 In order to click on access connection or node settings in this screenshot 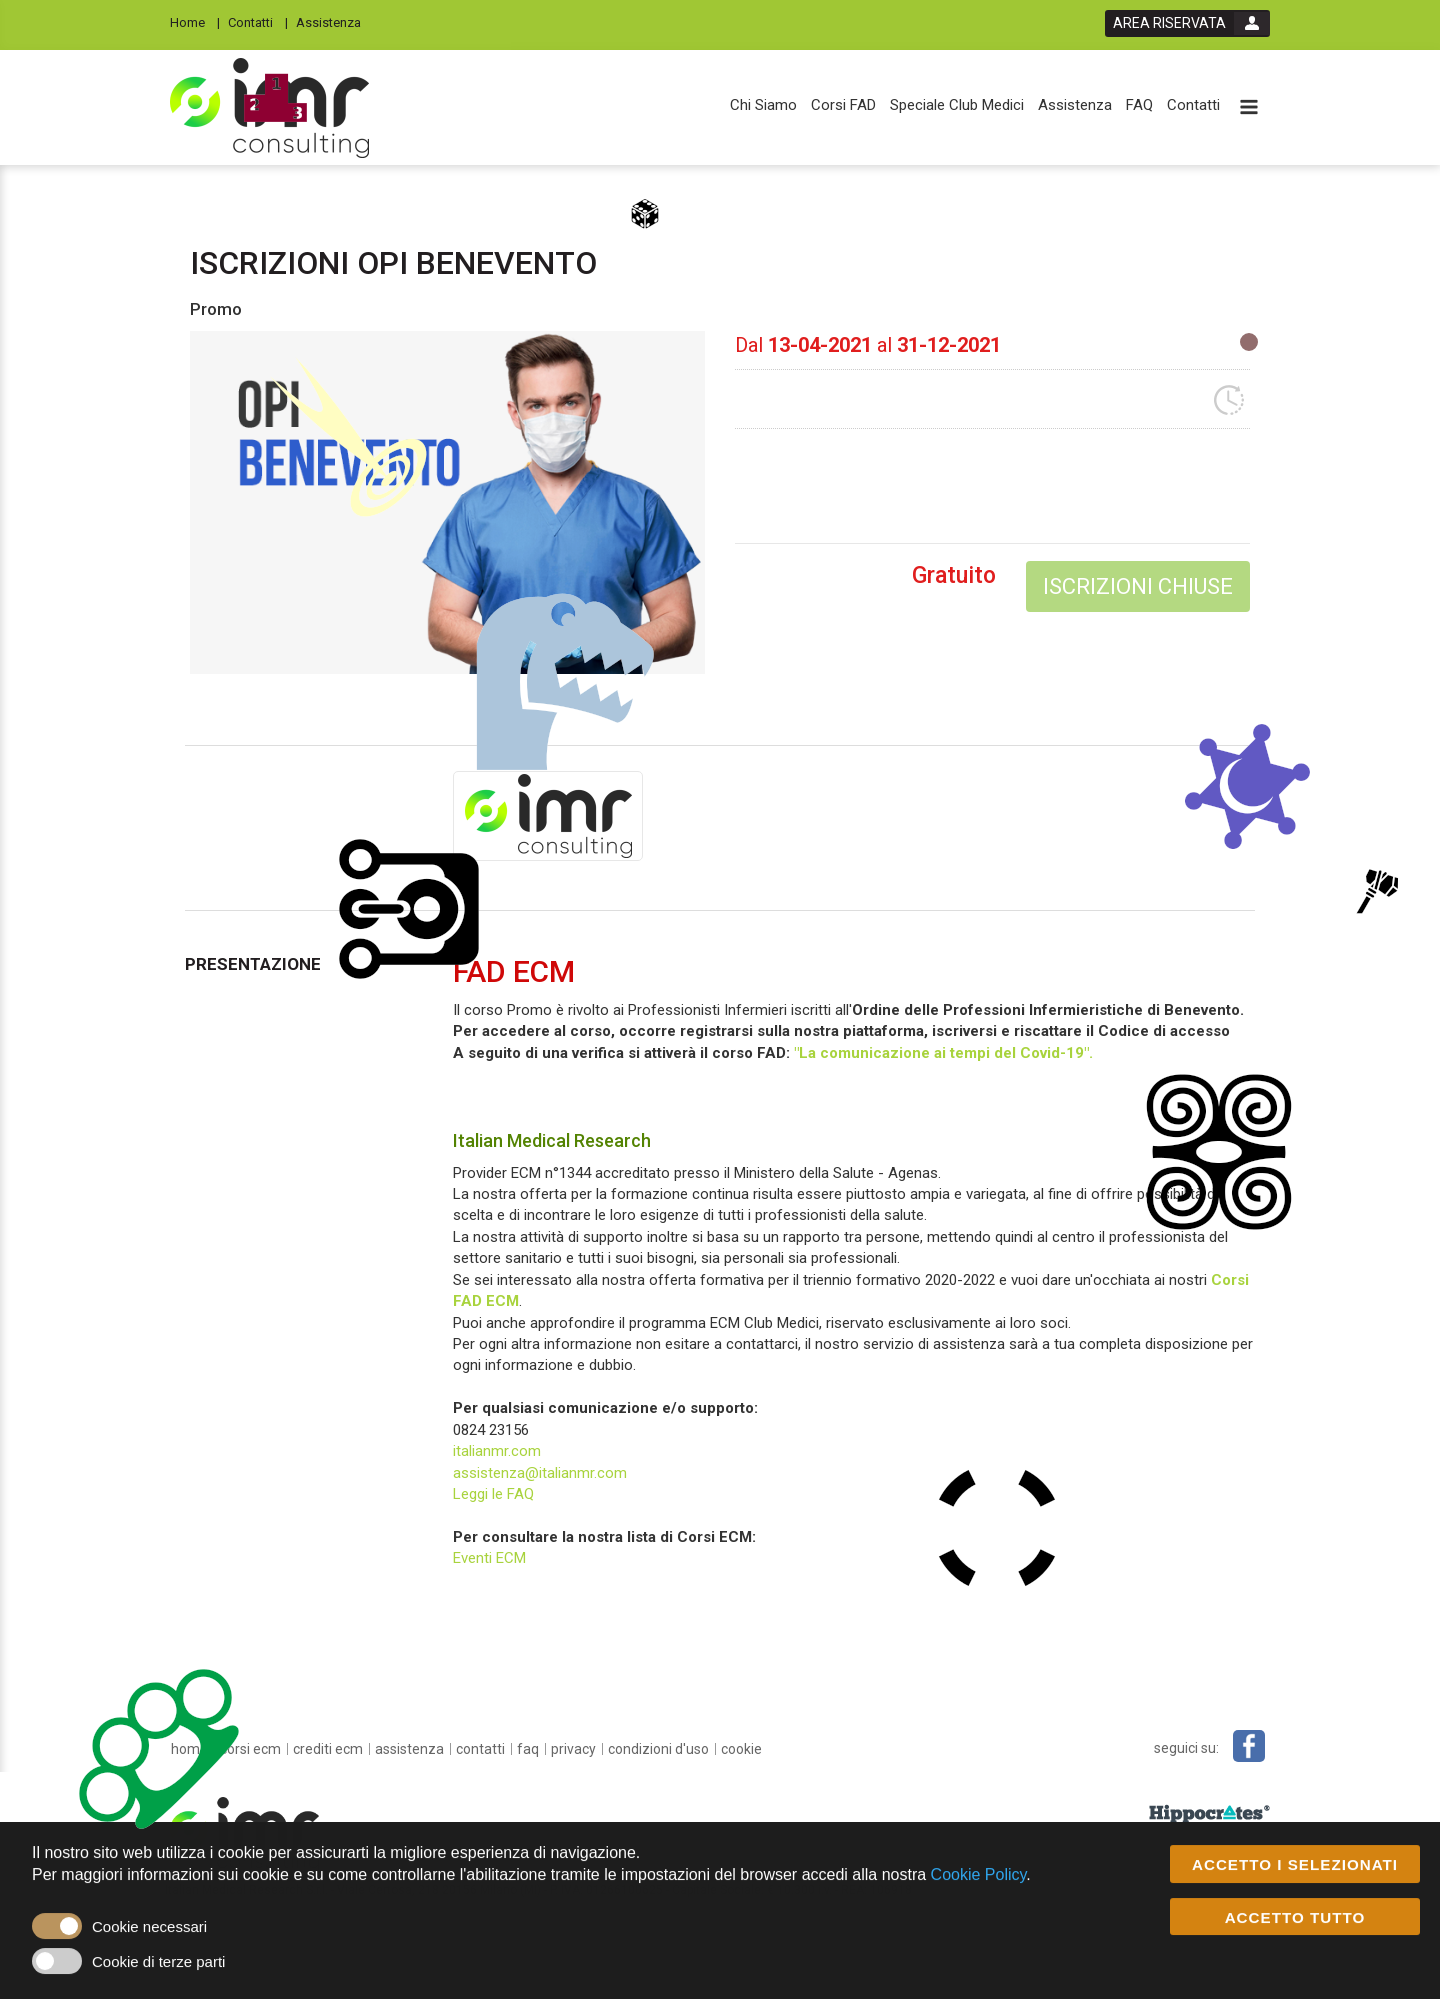, I will do `click(409, 909)`.